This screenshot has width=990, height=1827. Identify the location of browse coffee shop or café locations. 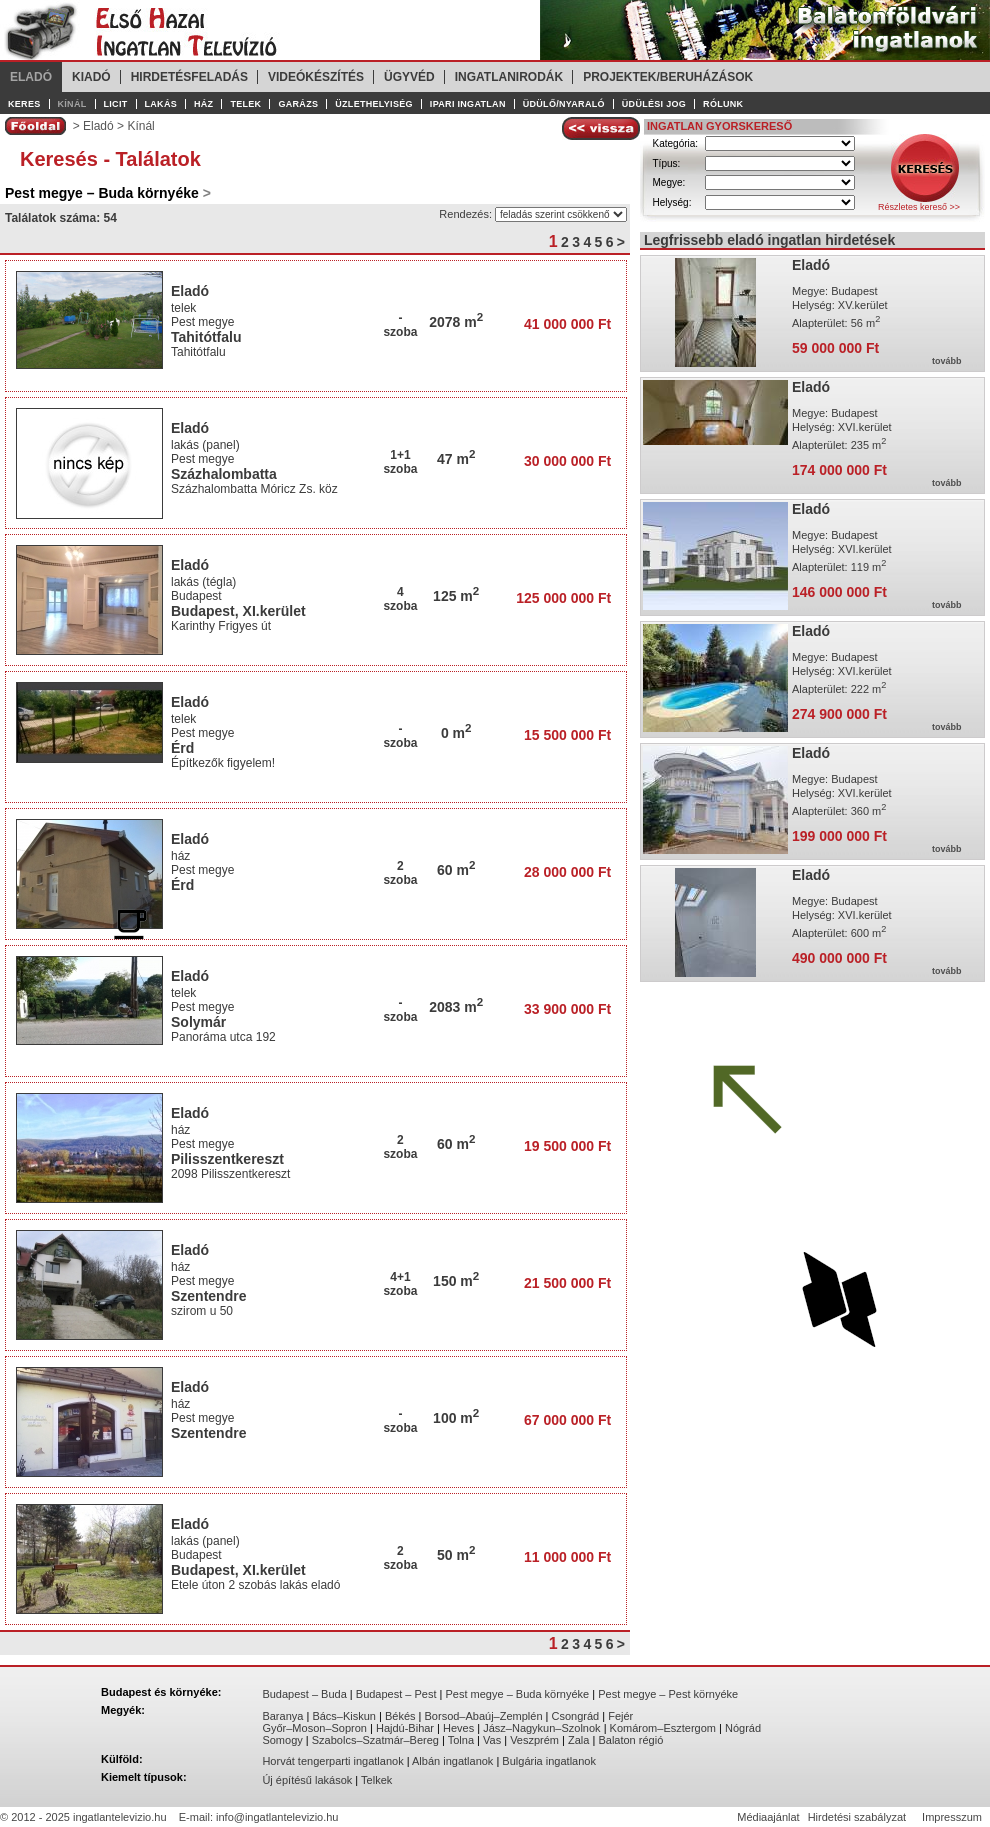
(130, 924).